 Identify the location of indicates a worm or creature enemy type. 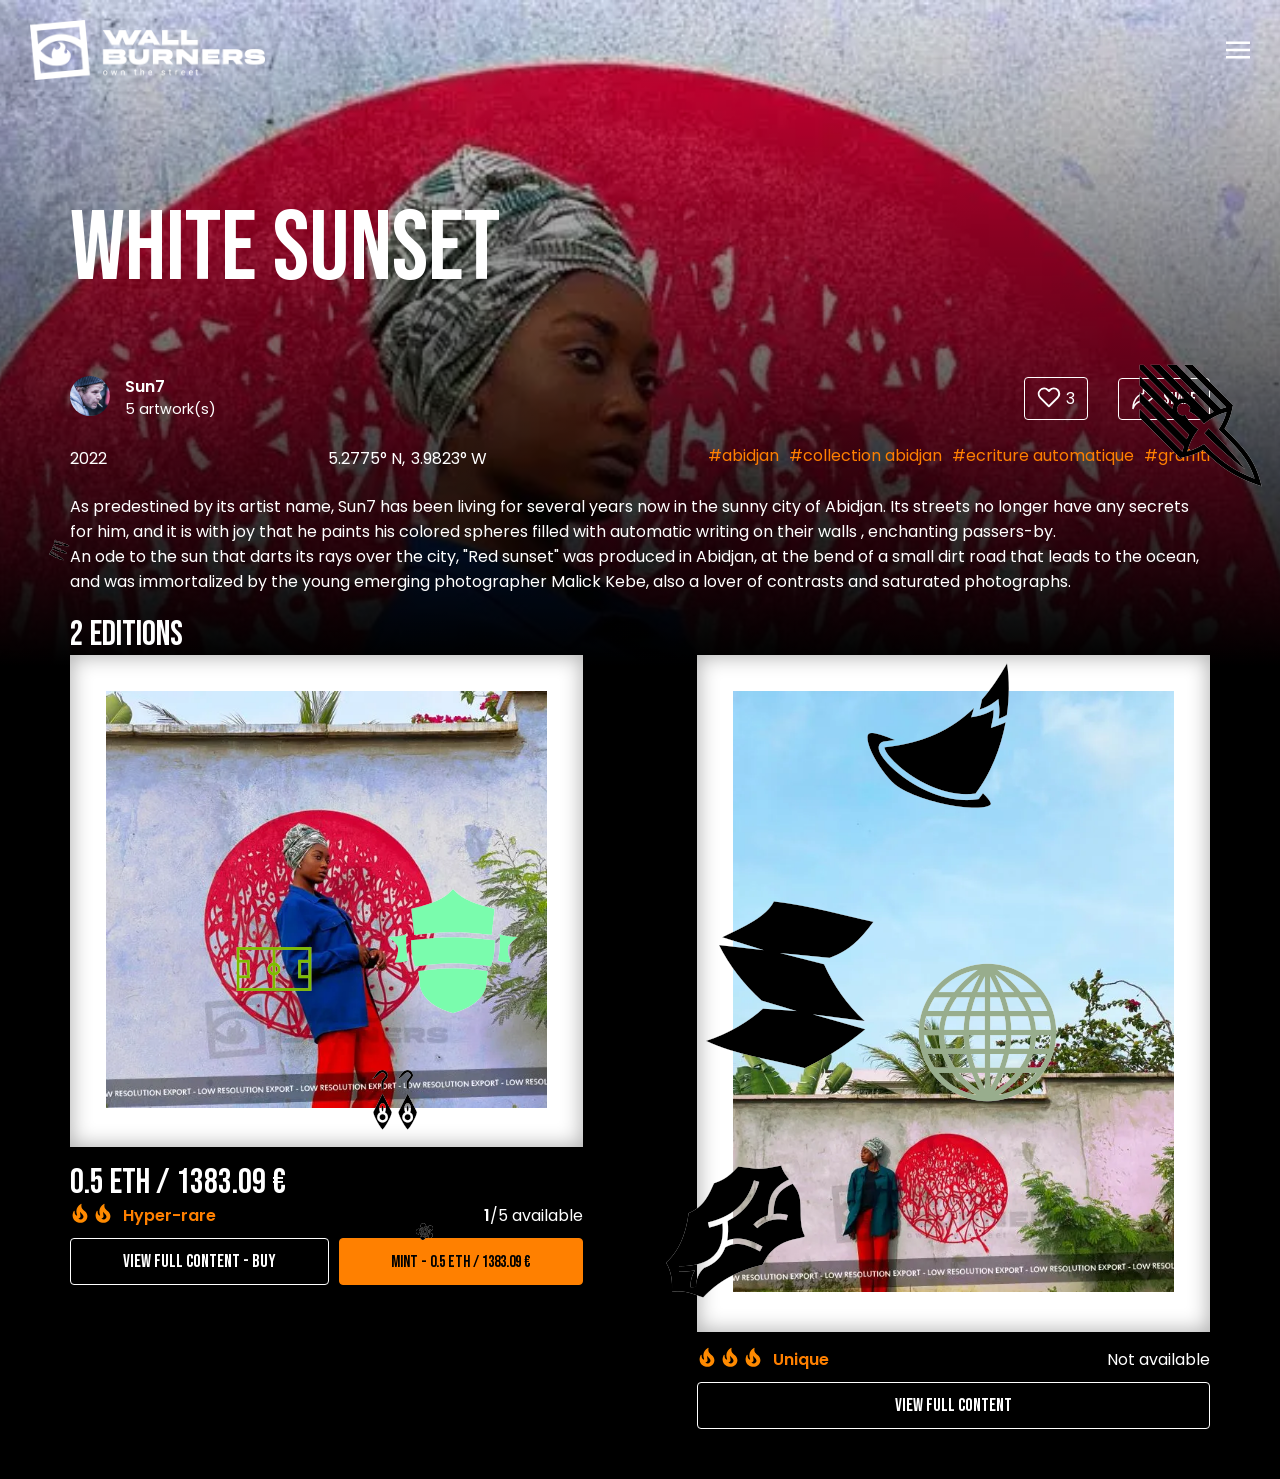
(424, 1231).